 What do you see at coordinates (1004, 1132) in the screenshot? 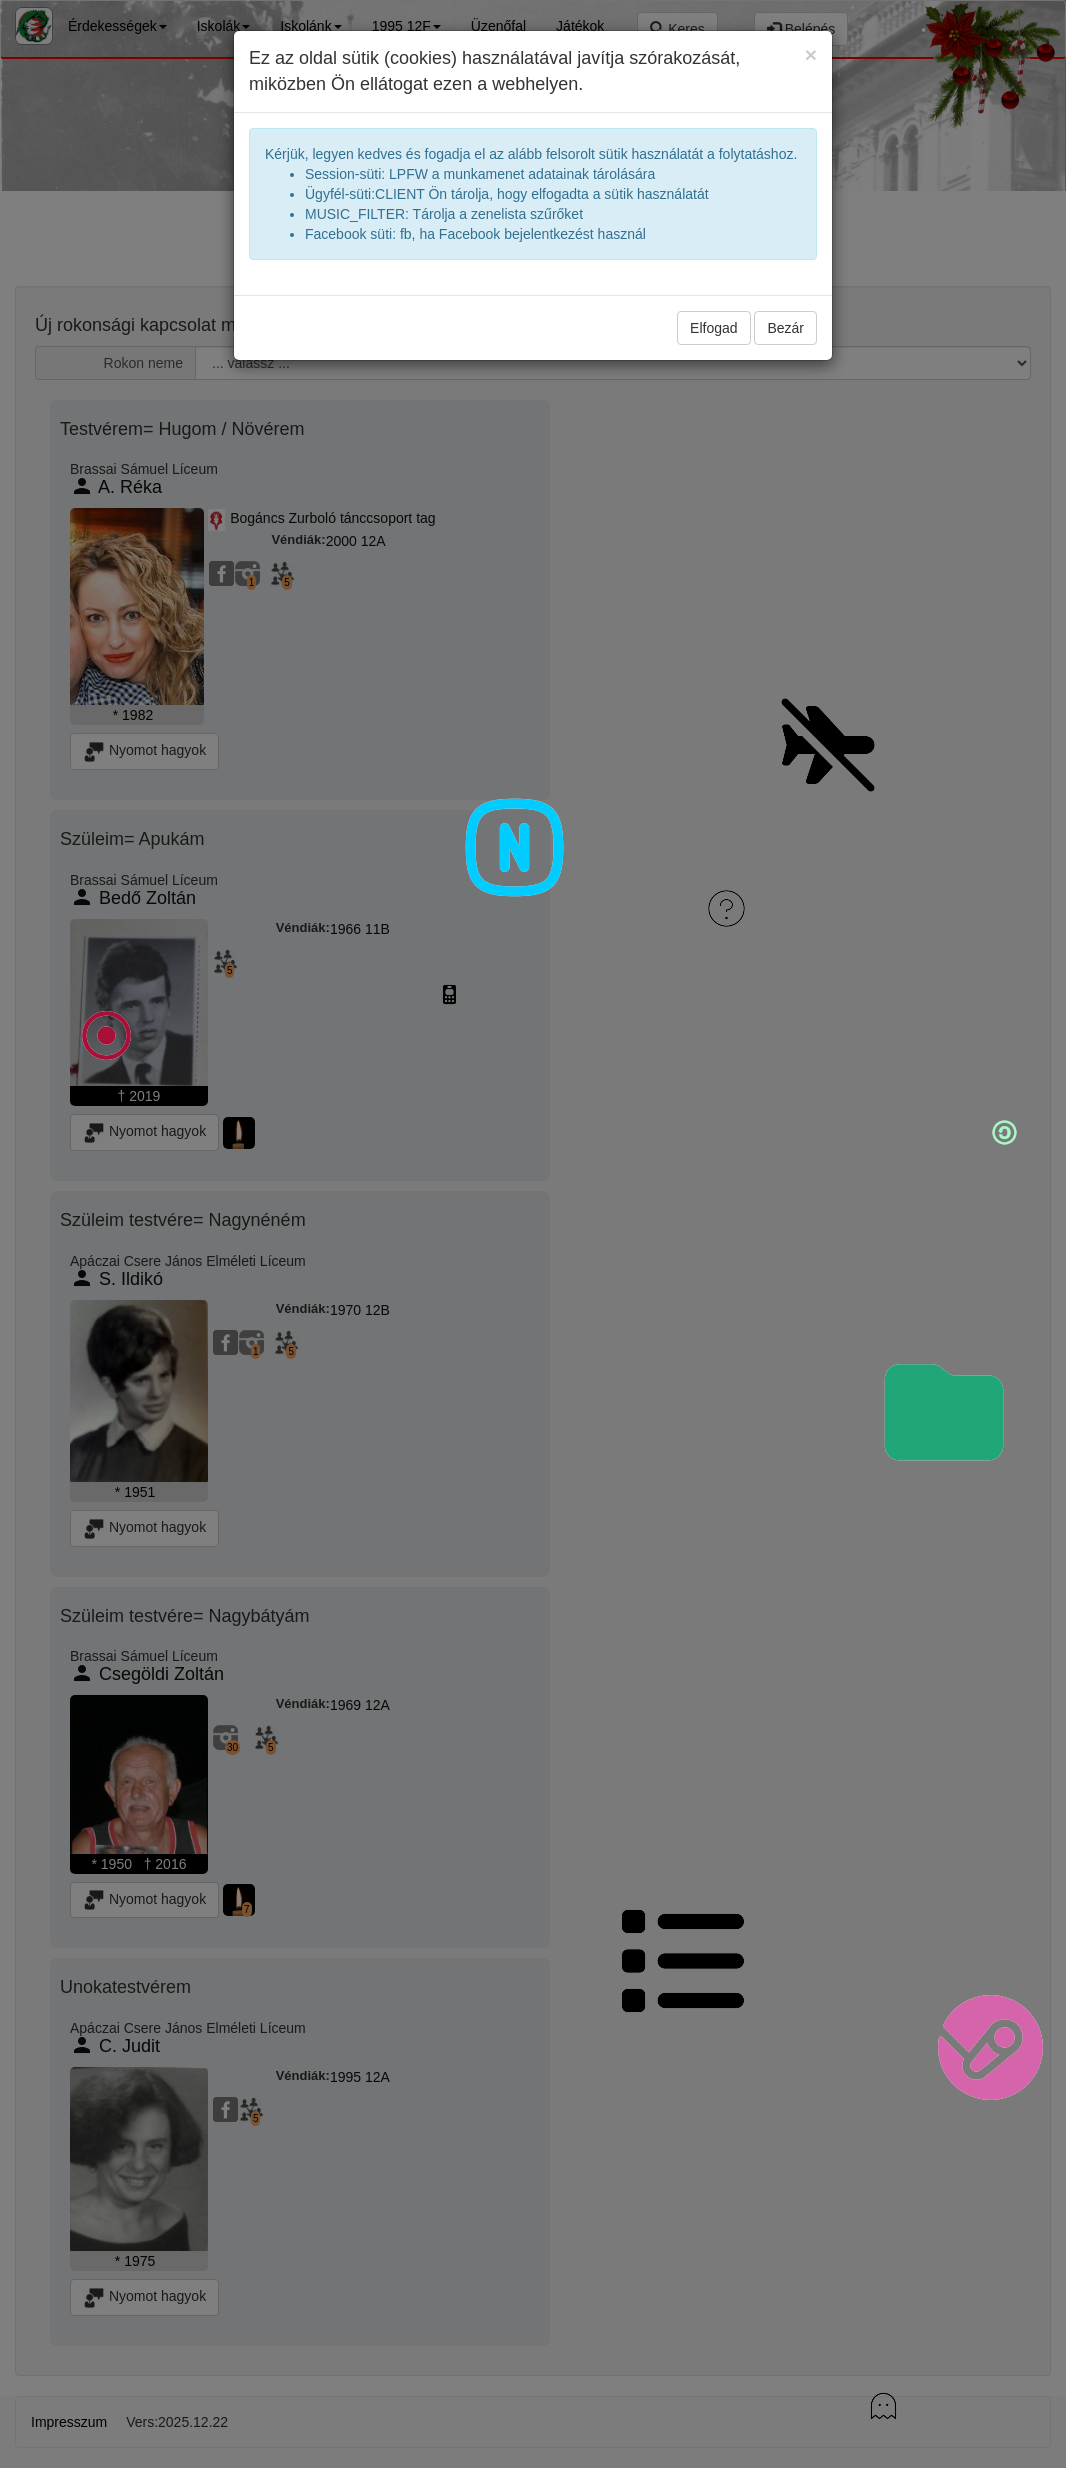
I see `indicates content shared under creative commons share-alike license` at bounding box center [1004, 1132].